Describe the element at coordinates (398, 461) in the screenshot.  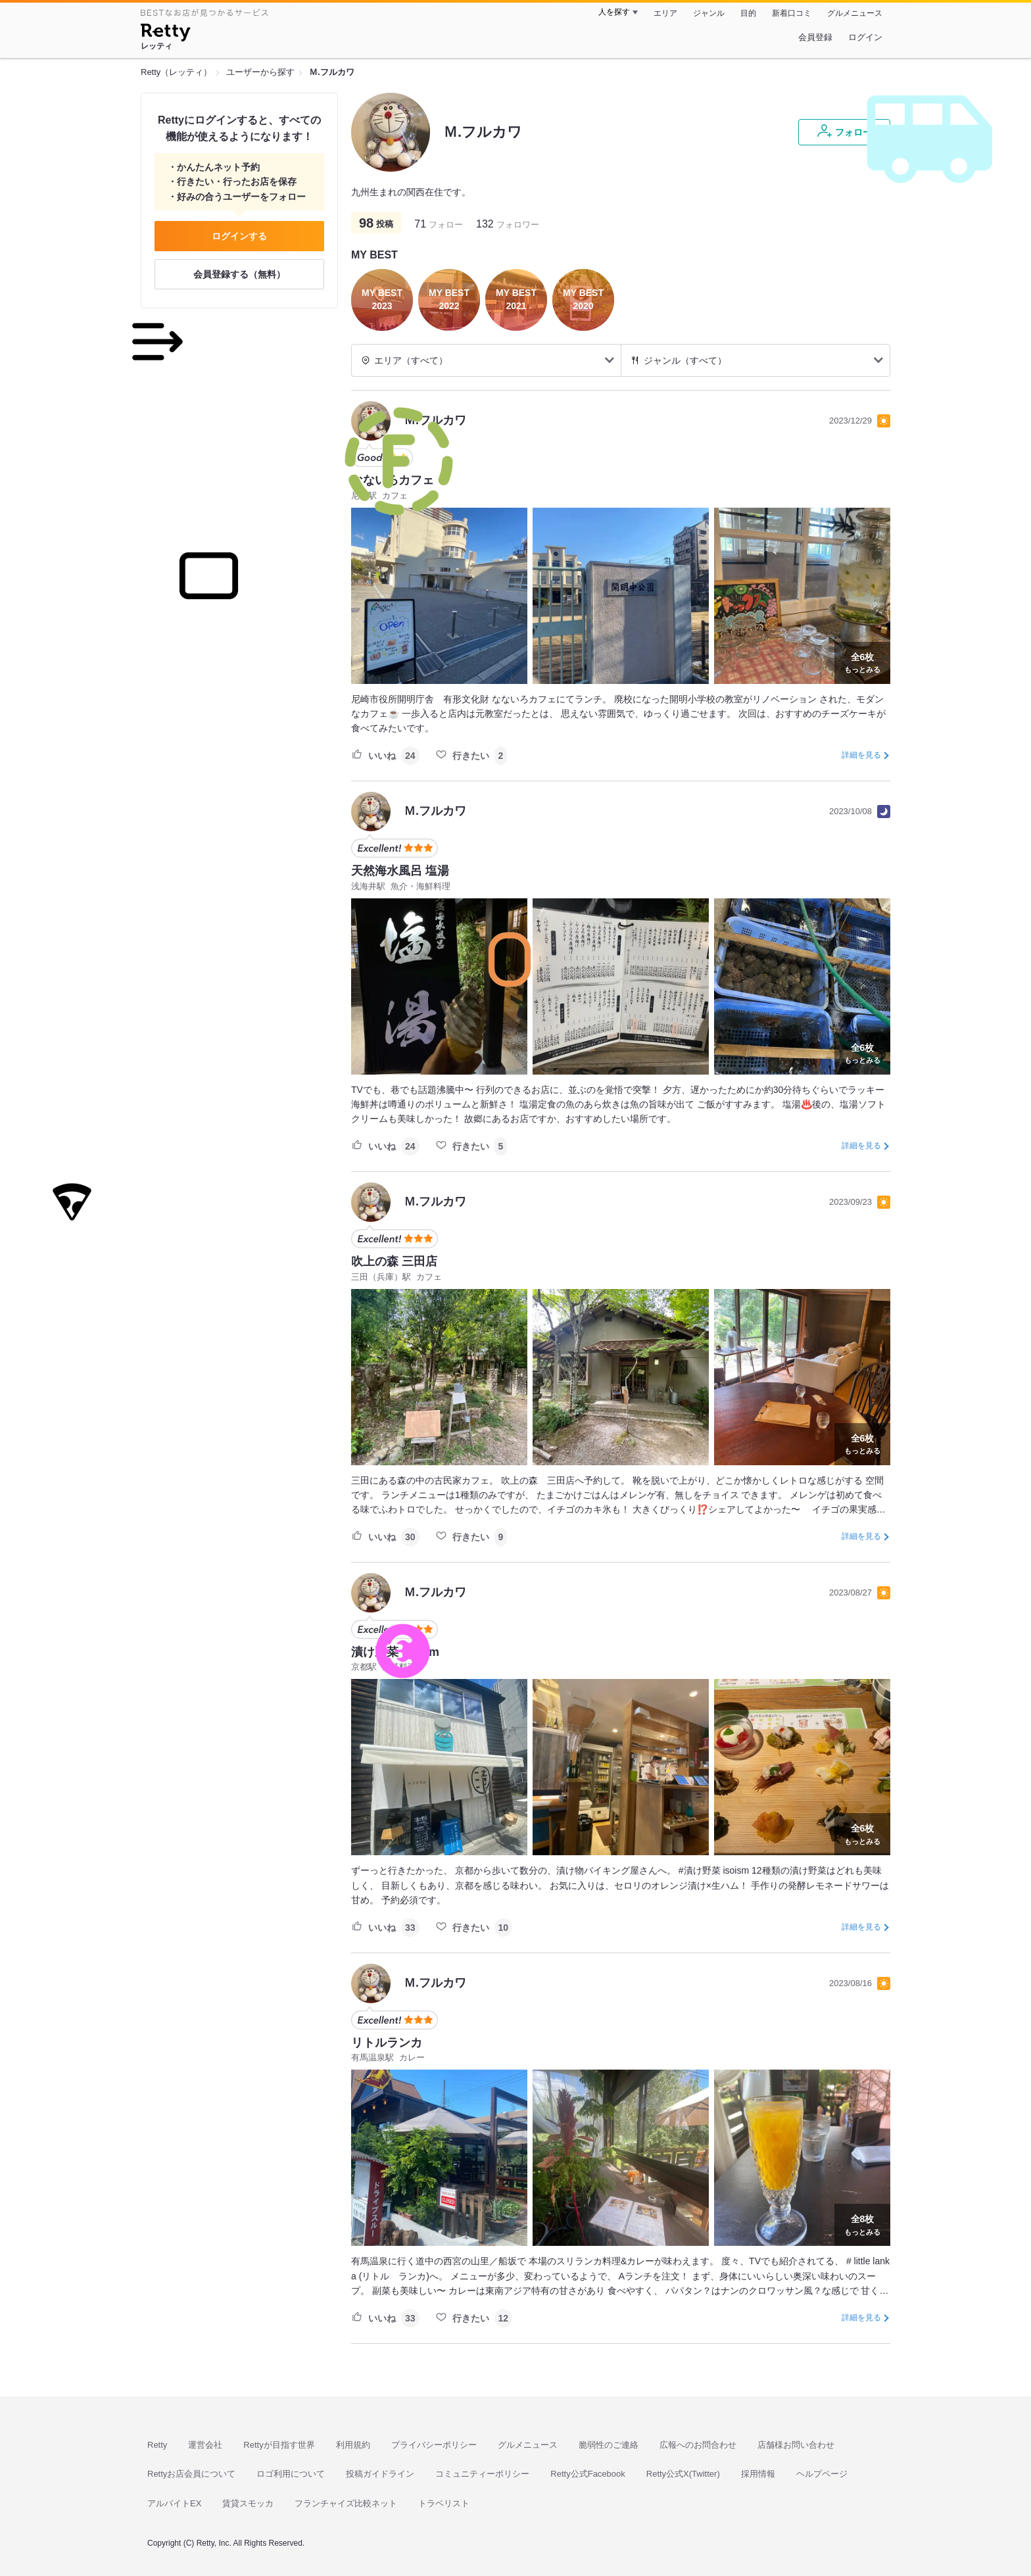
I see `indicates a draft or pending status` at that location.